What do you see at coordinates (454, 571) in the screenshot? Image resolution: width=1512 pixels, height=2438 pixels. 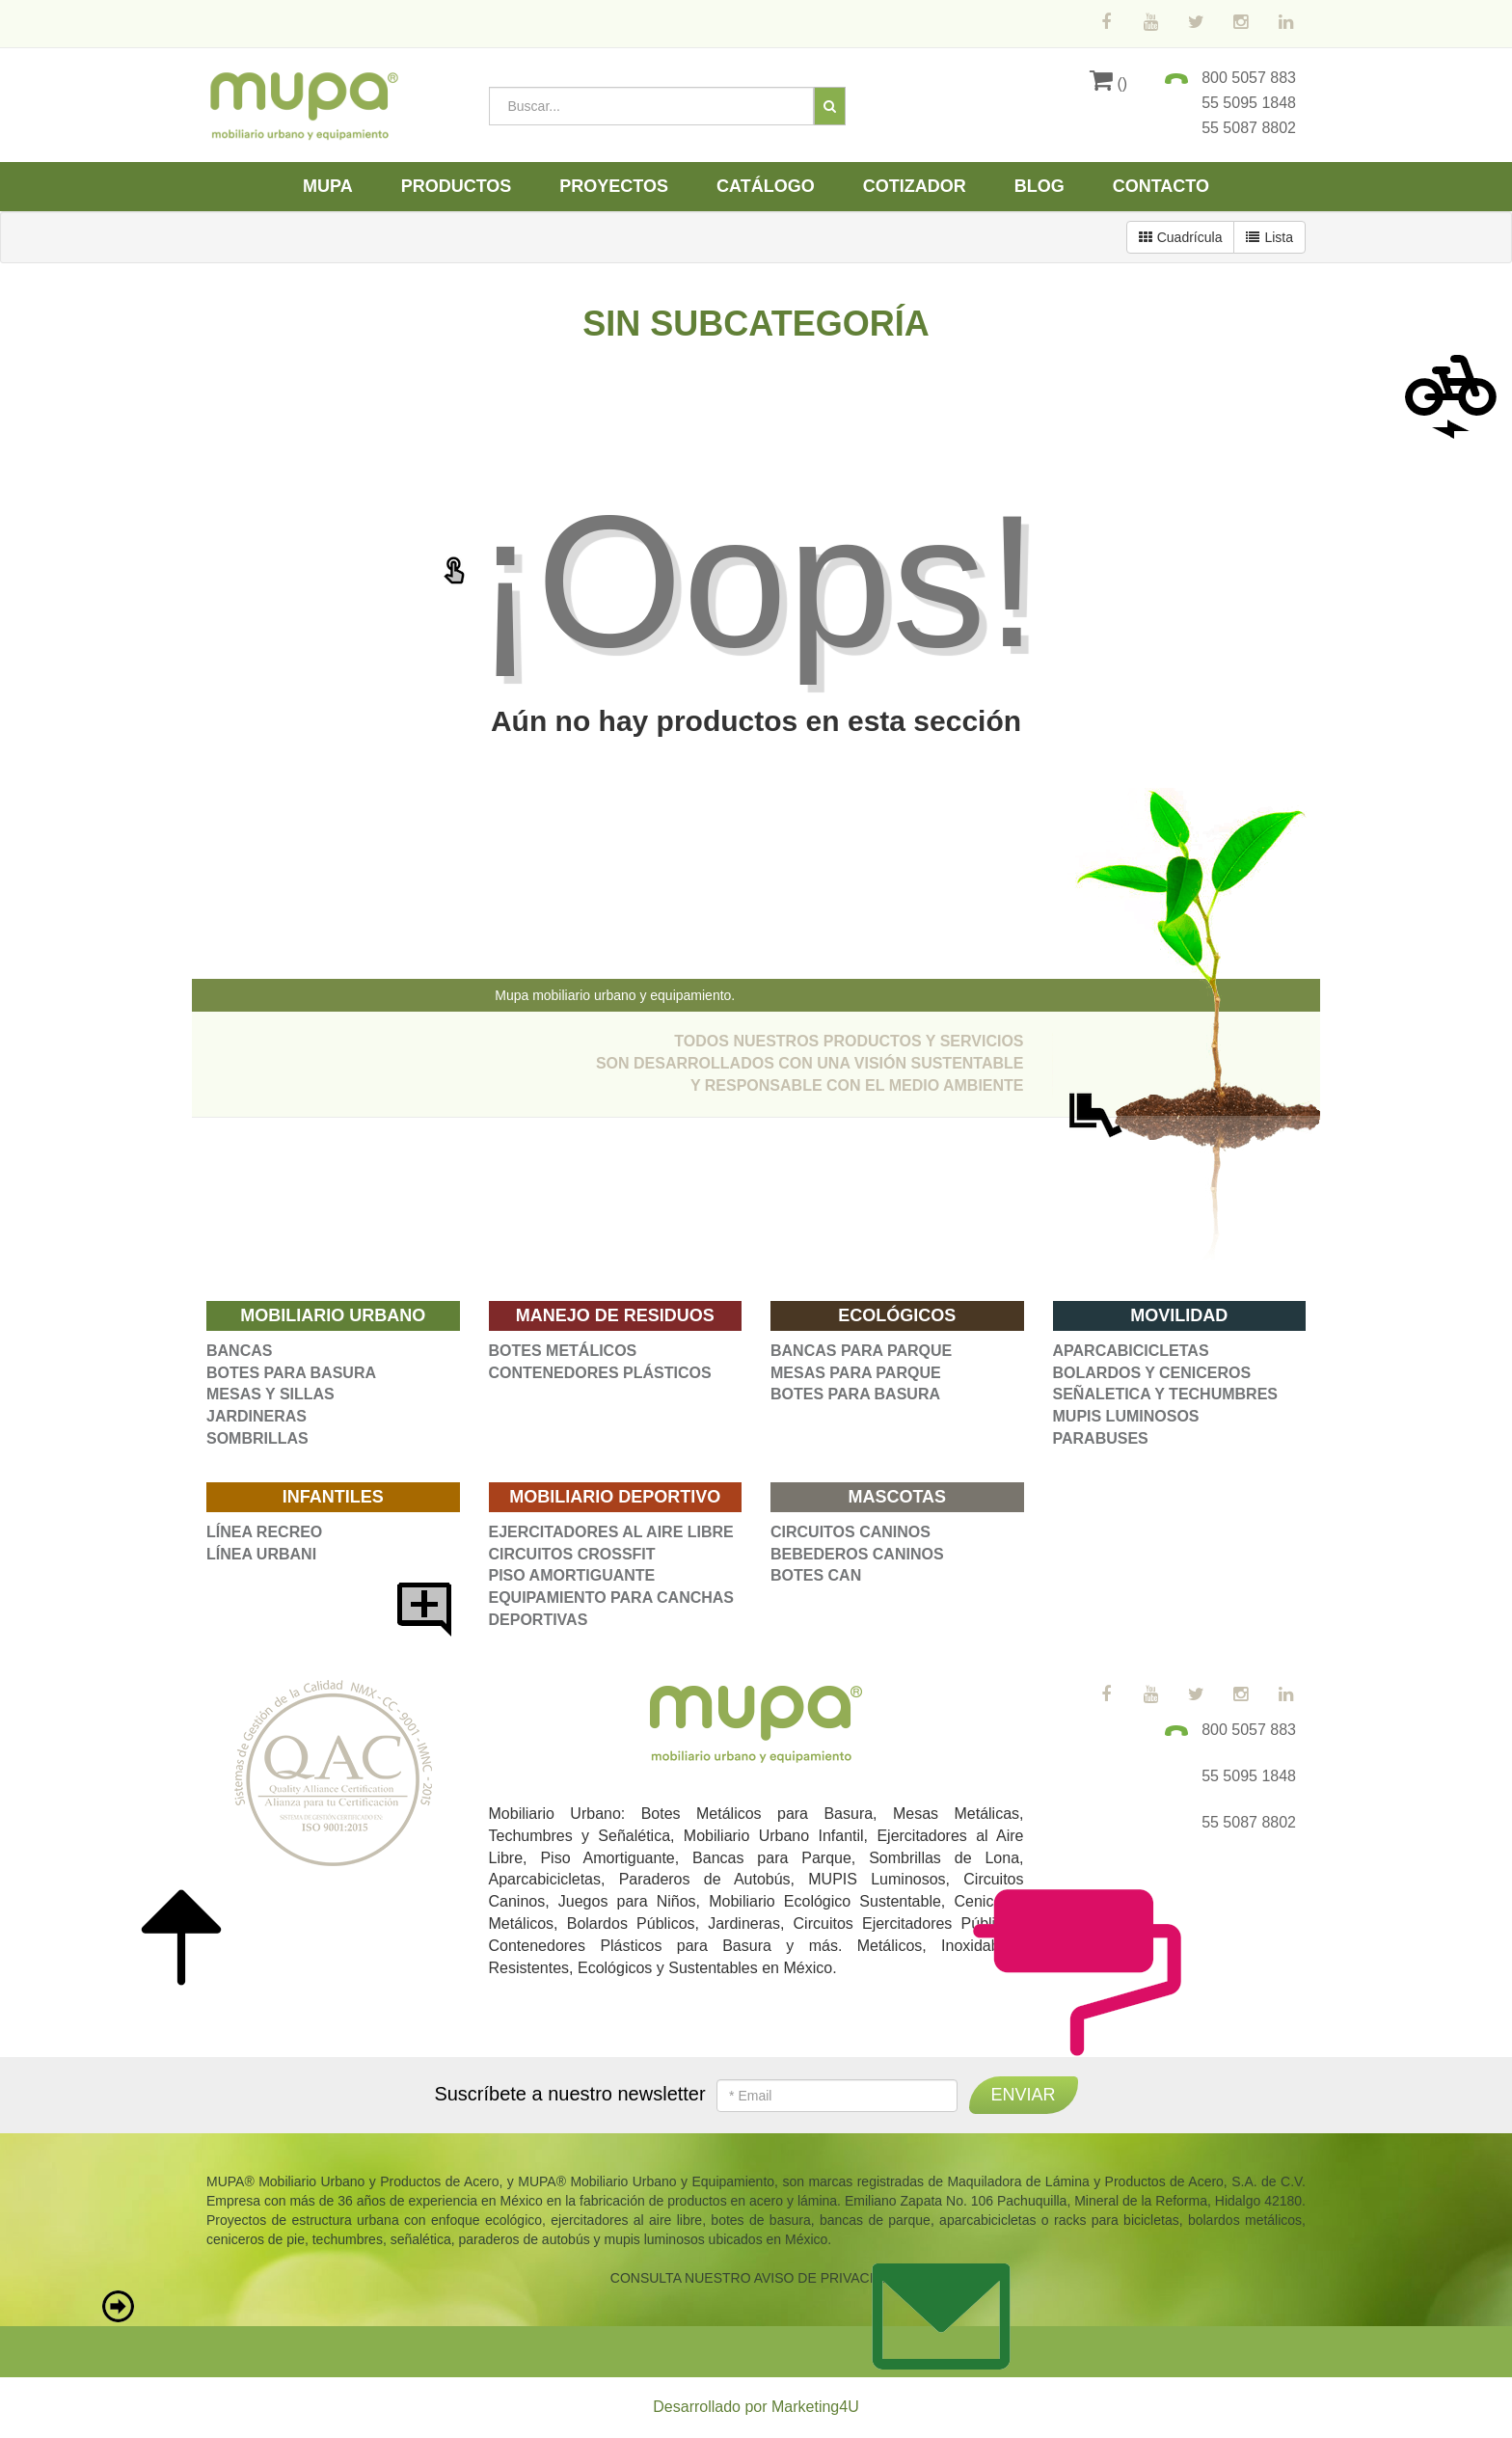 I see `tap to interact with touchscreen element` at bounding box center [454, 571].